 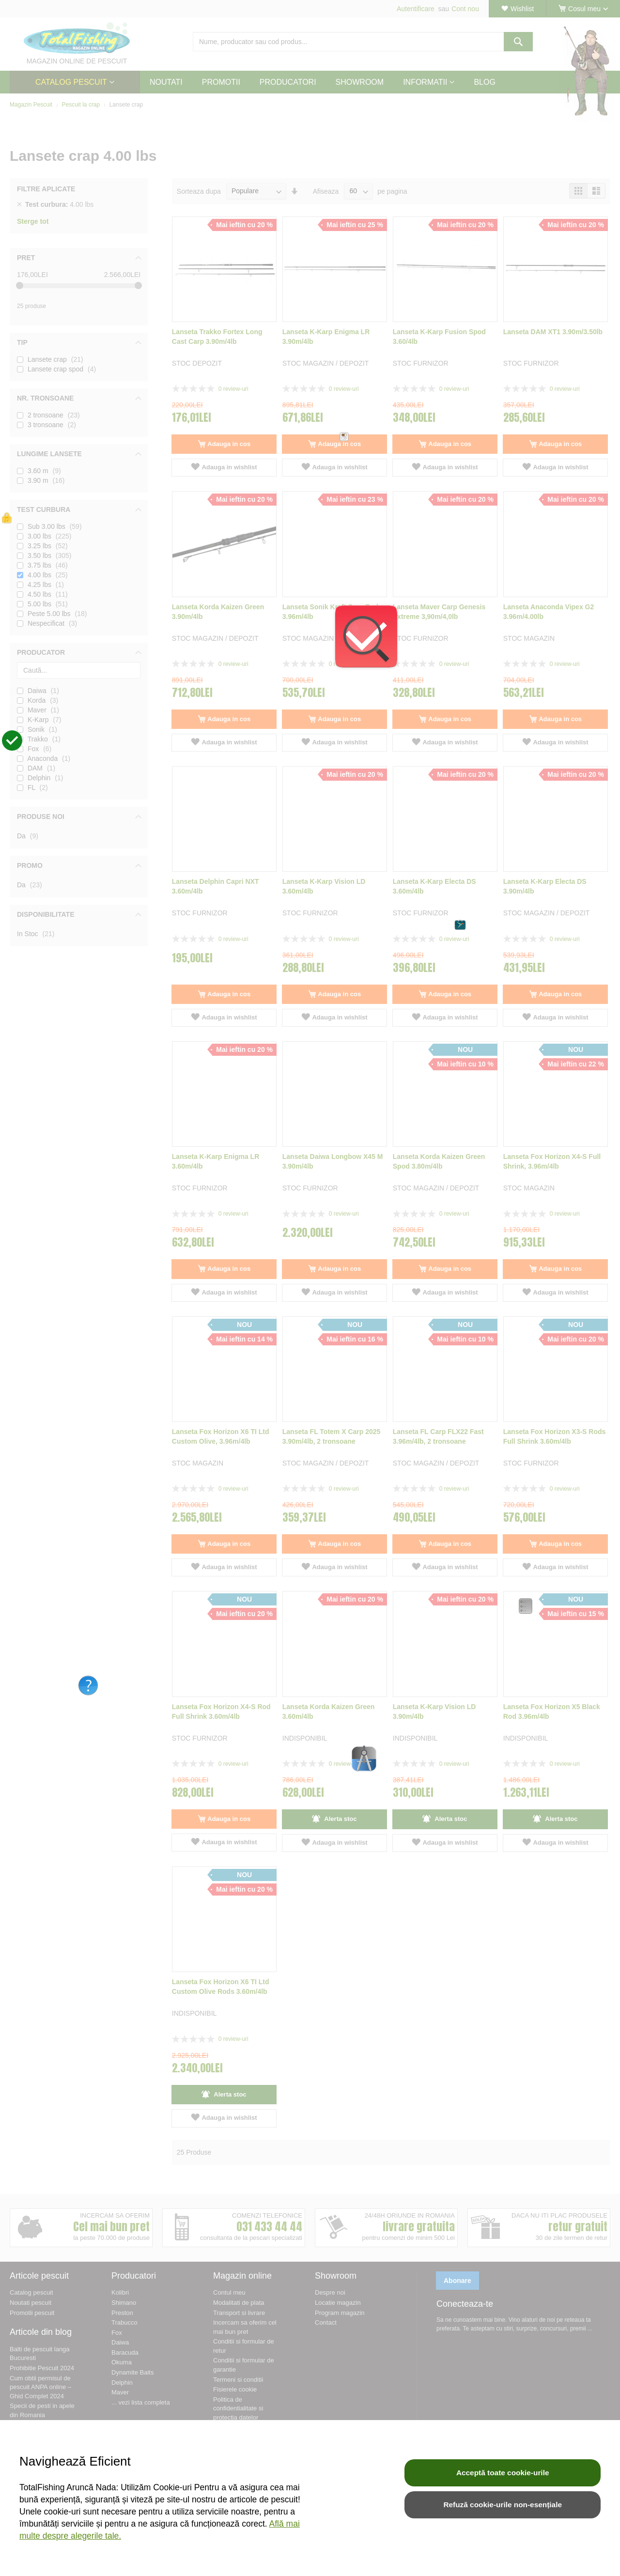 I want to click on open EarTag music tagging application, so click(x=7, y=518).